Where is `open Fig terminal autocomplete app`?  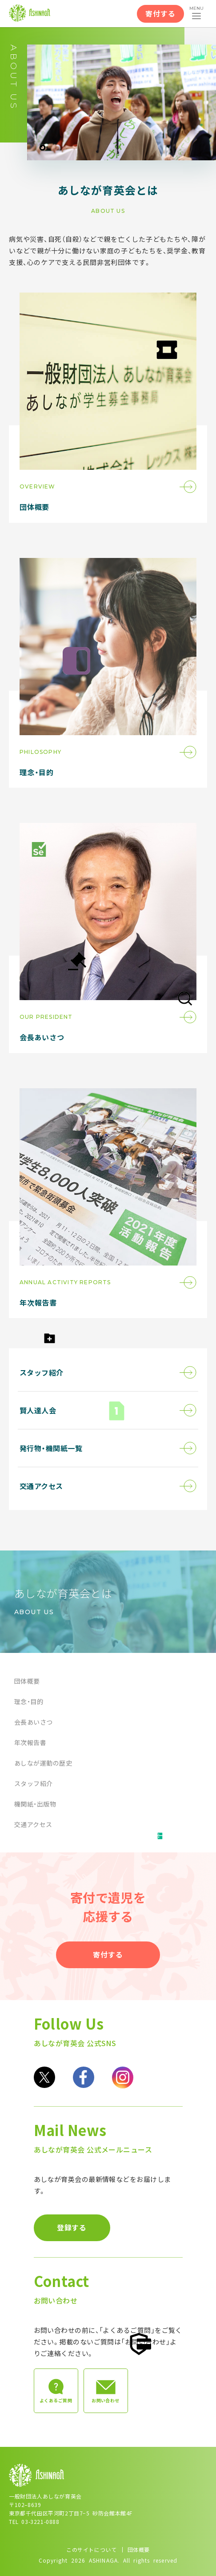 open Fig terminal autocomplete app is located at coordinates (76, 661).